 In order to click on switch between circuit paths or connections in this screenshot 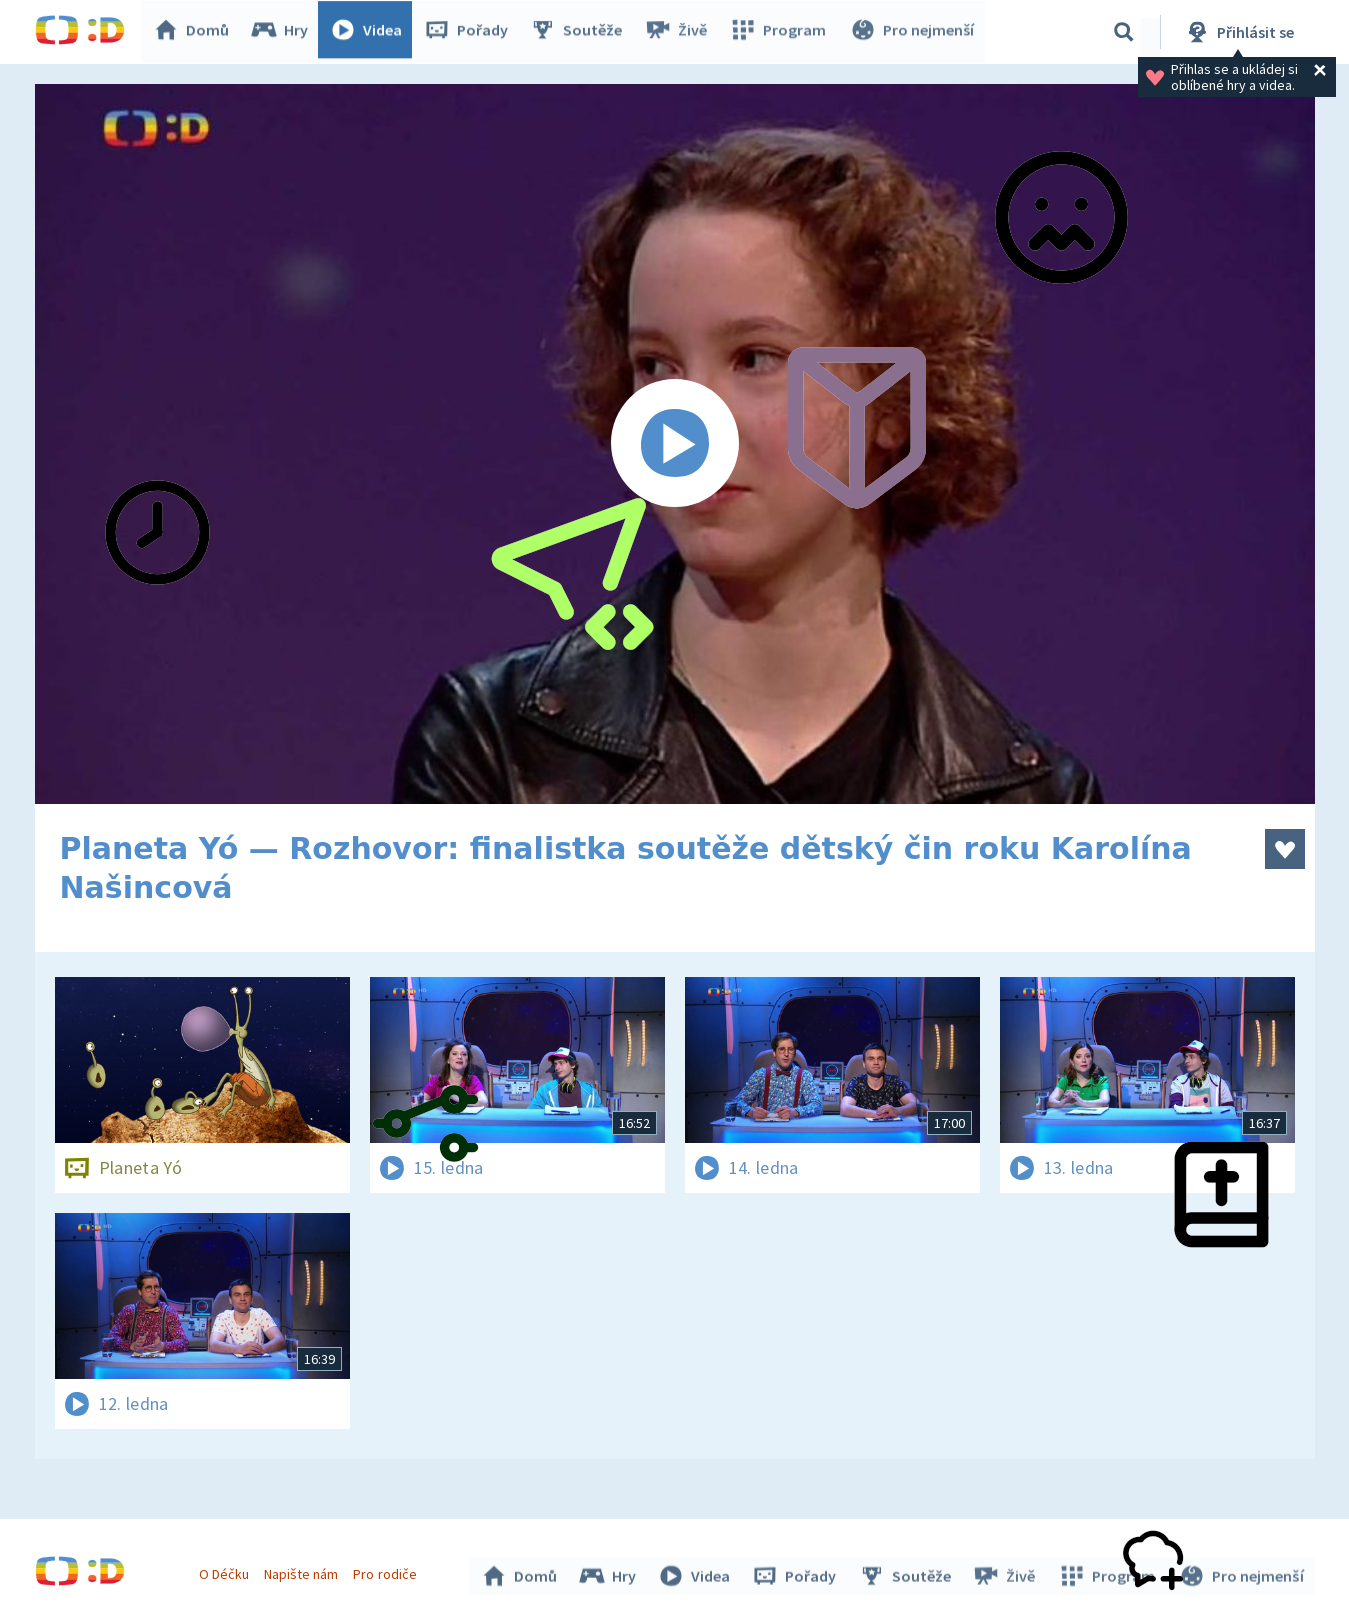, I will do `click(425, 1123)`.